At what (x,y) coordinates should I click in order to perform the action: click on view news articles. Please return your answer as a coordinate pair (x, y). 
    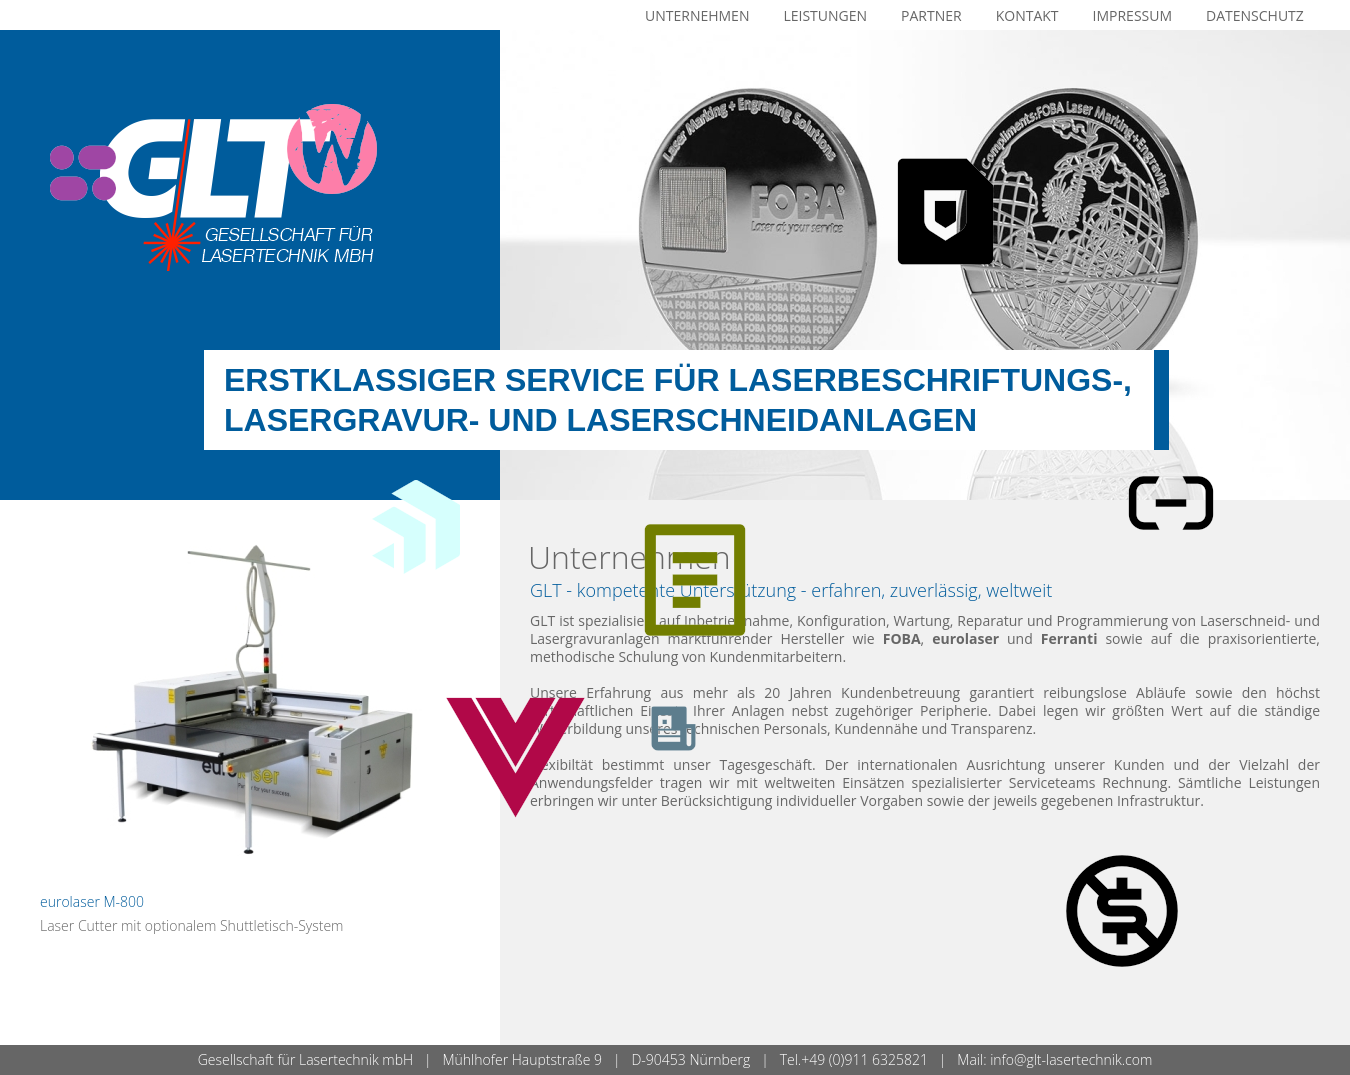
    Looking at the image, I should click on (673, 728).